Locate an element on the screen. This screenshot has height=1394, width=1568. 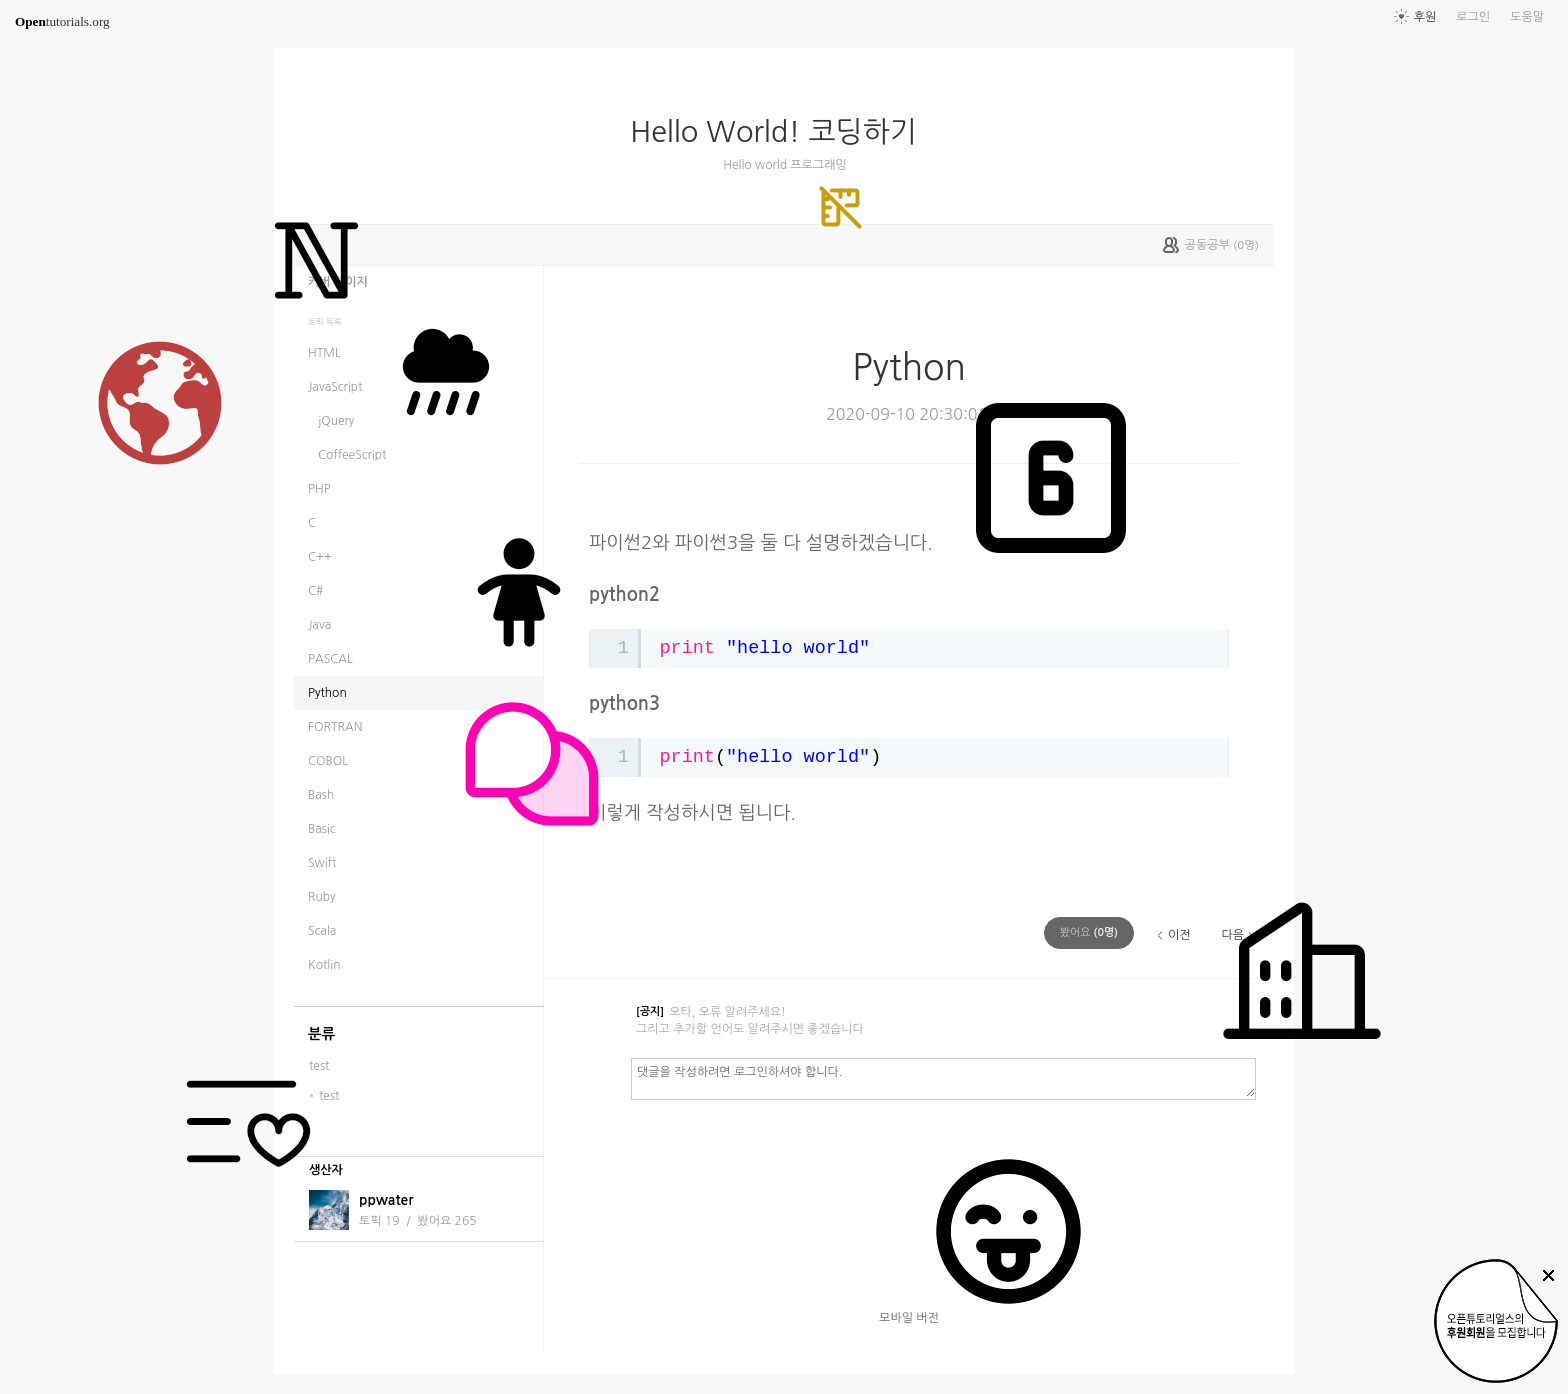
indicates heavy rain or stormy weather conditions is located at coordinates (446, 372).